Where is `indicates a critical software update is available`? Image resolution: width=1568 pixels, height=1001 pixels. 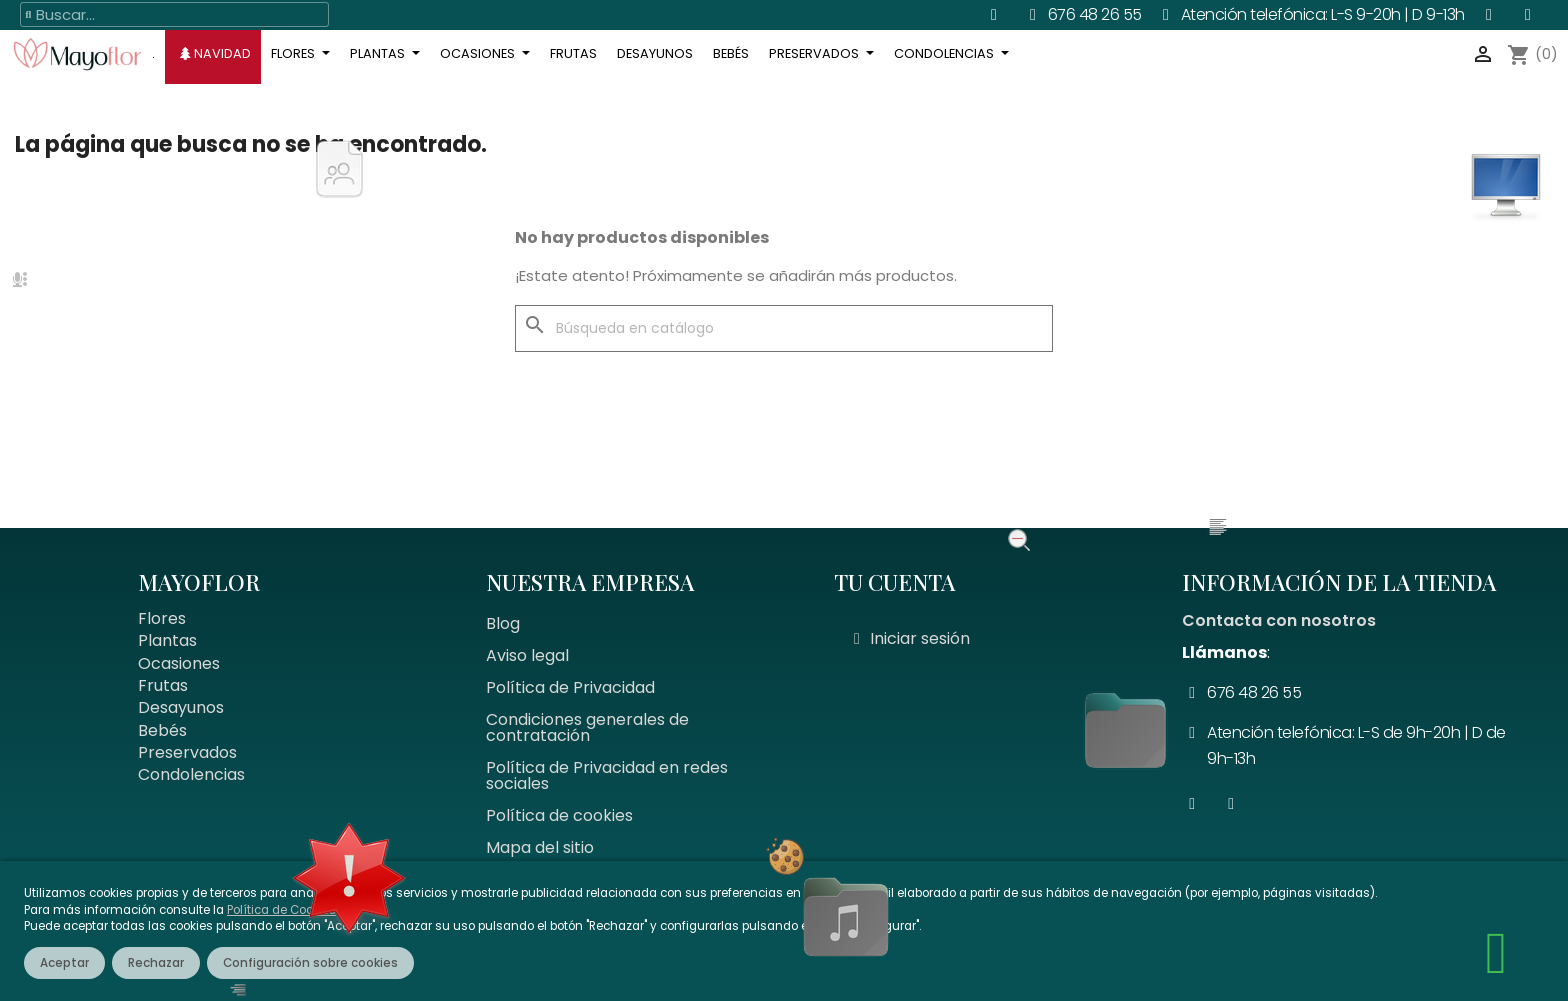 indicates a critical software update is available is located at coordinates (349, 878).